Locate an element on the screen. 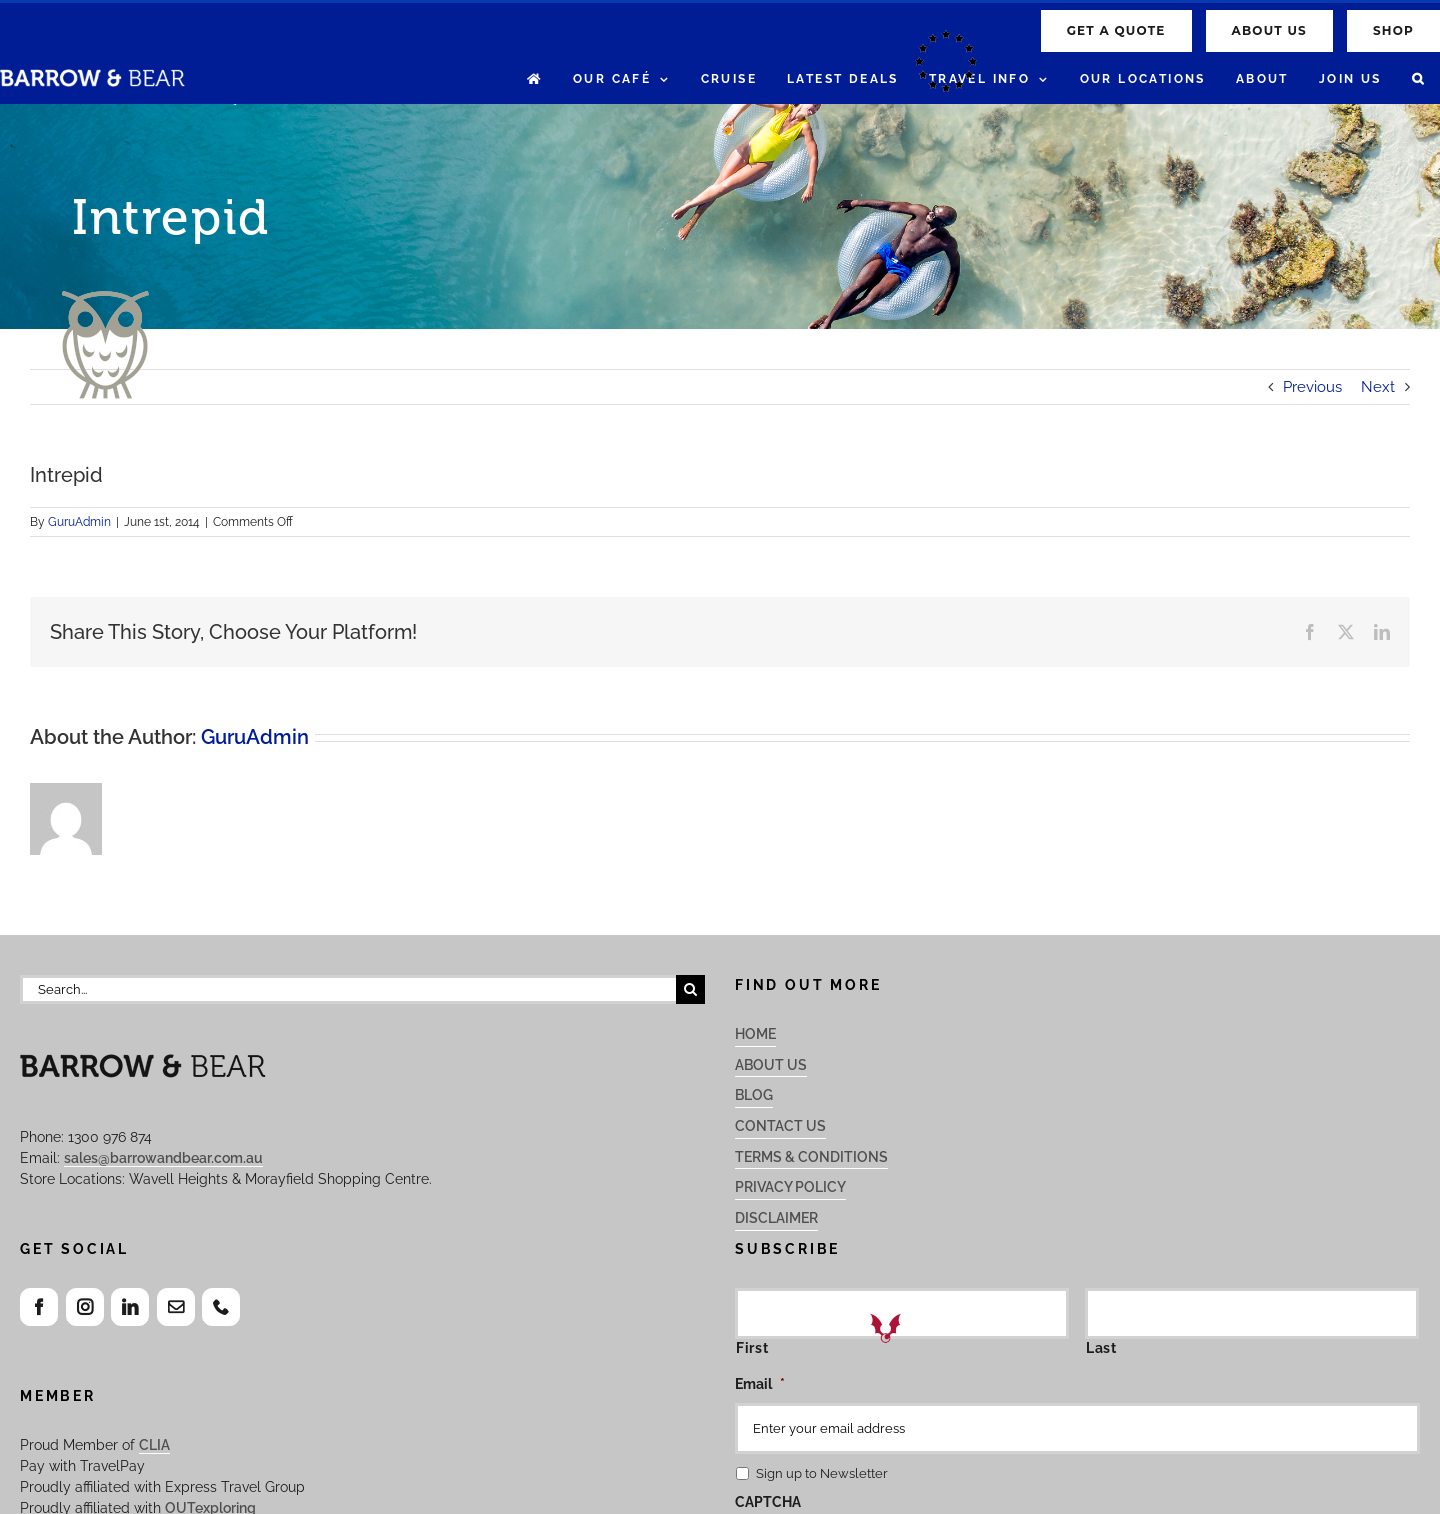  bat-themed game faction or guild emblem is located at coordinates (885, 1328).